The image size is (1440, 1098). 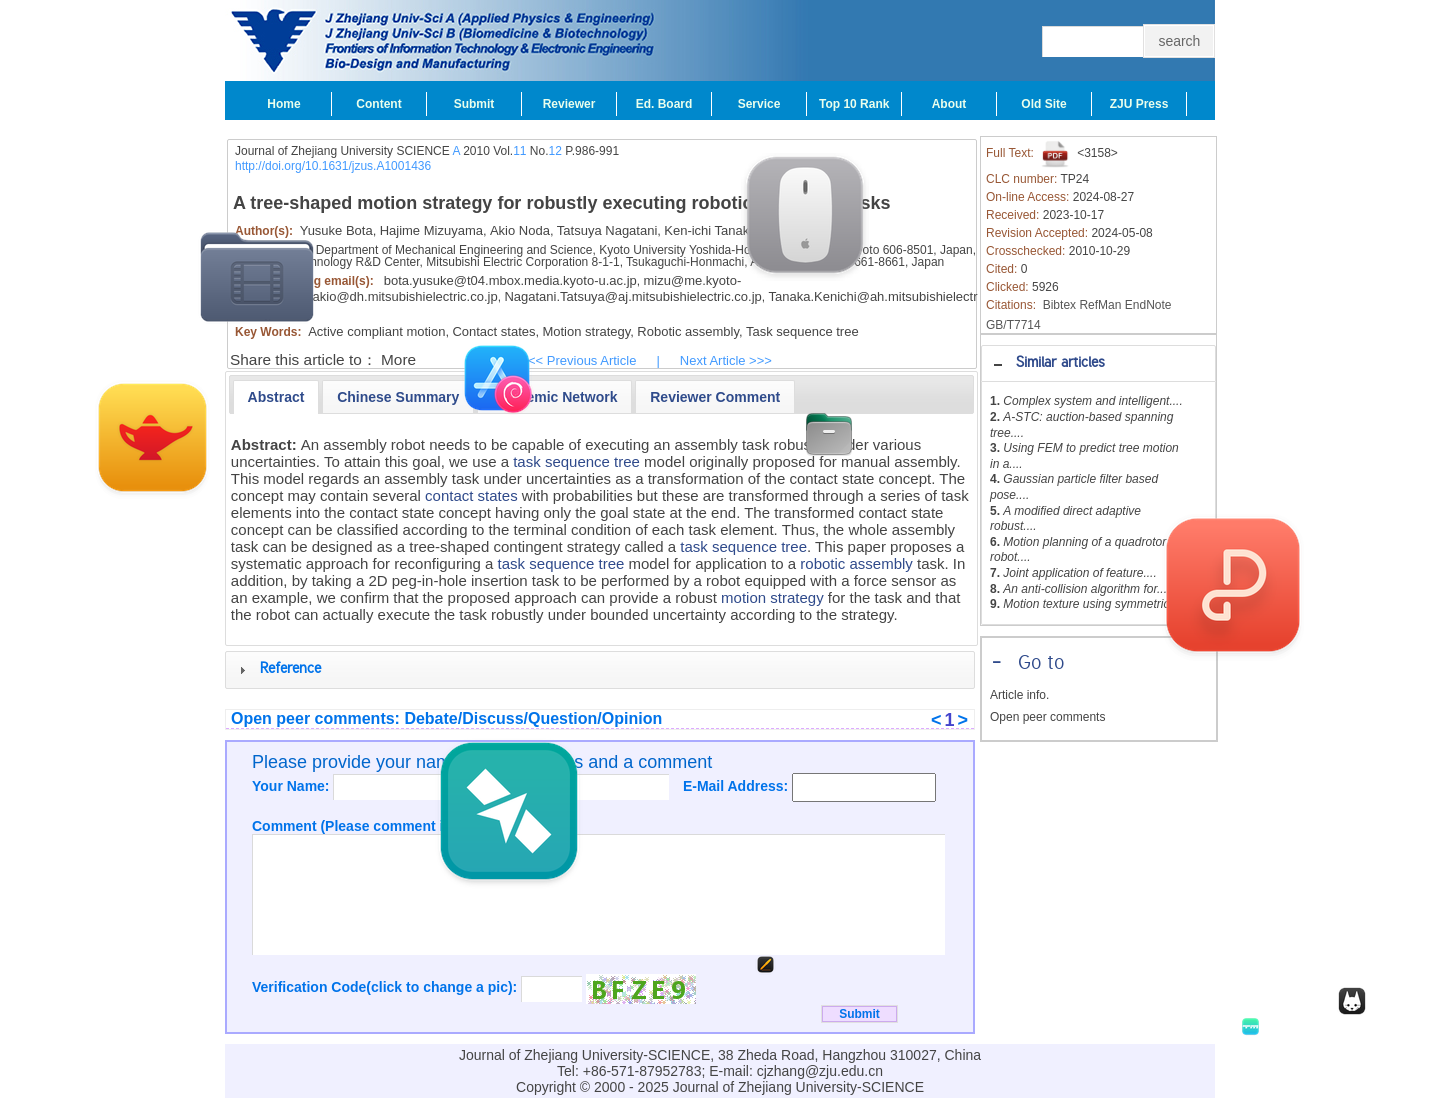 What do you see at coordinates (257, 277) in the screenshot?
I see `open your videos folder` at bounding box center [257, 277].